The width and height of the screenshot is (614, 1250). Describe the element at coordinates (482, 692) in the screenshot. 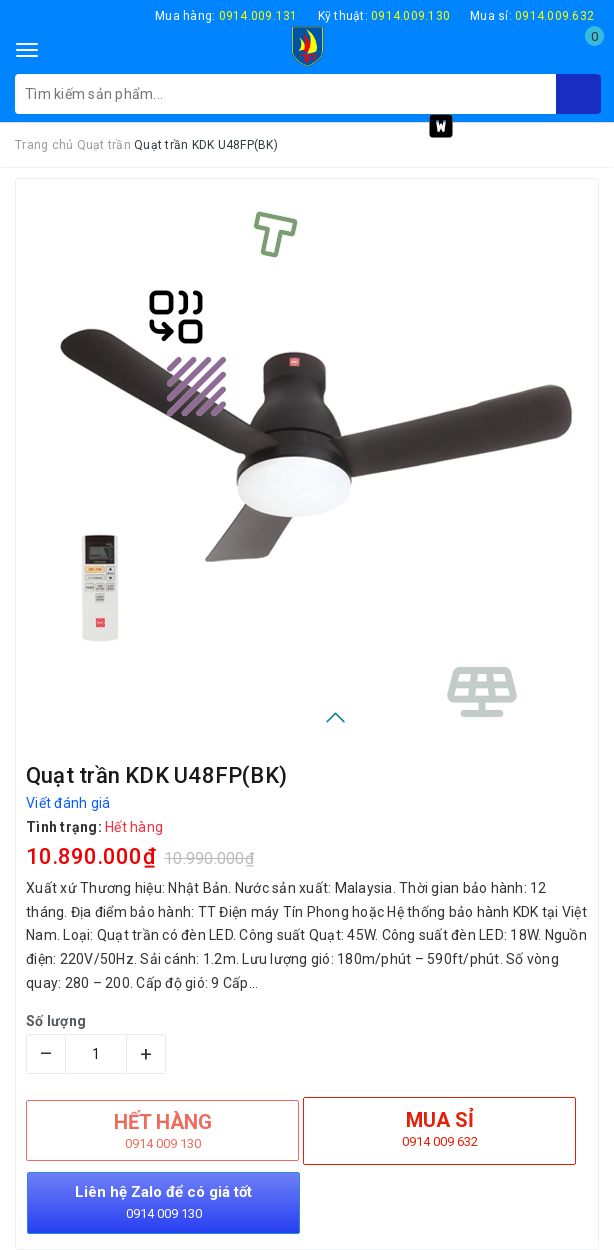

I see `view solar energy or panel settings` at that location.